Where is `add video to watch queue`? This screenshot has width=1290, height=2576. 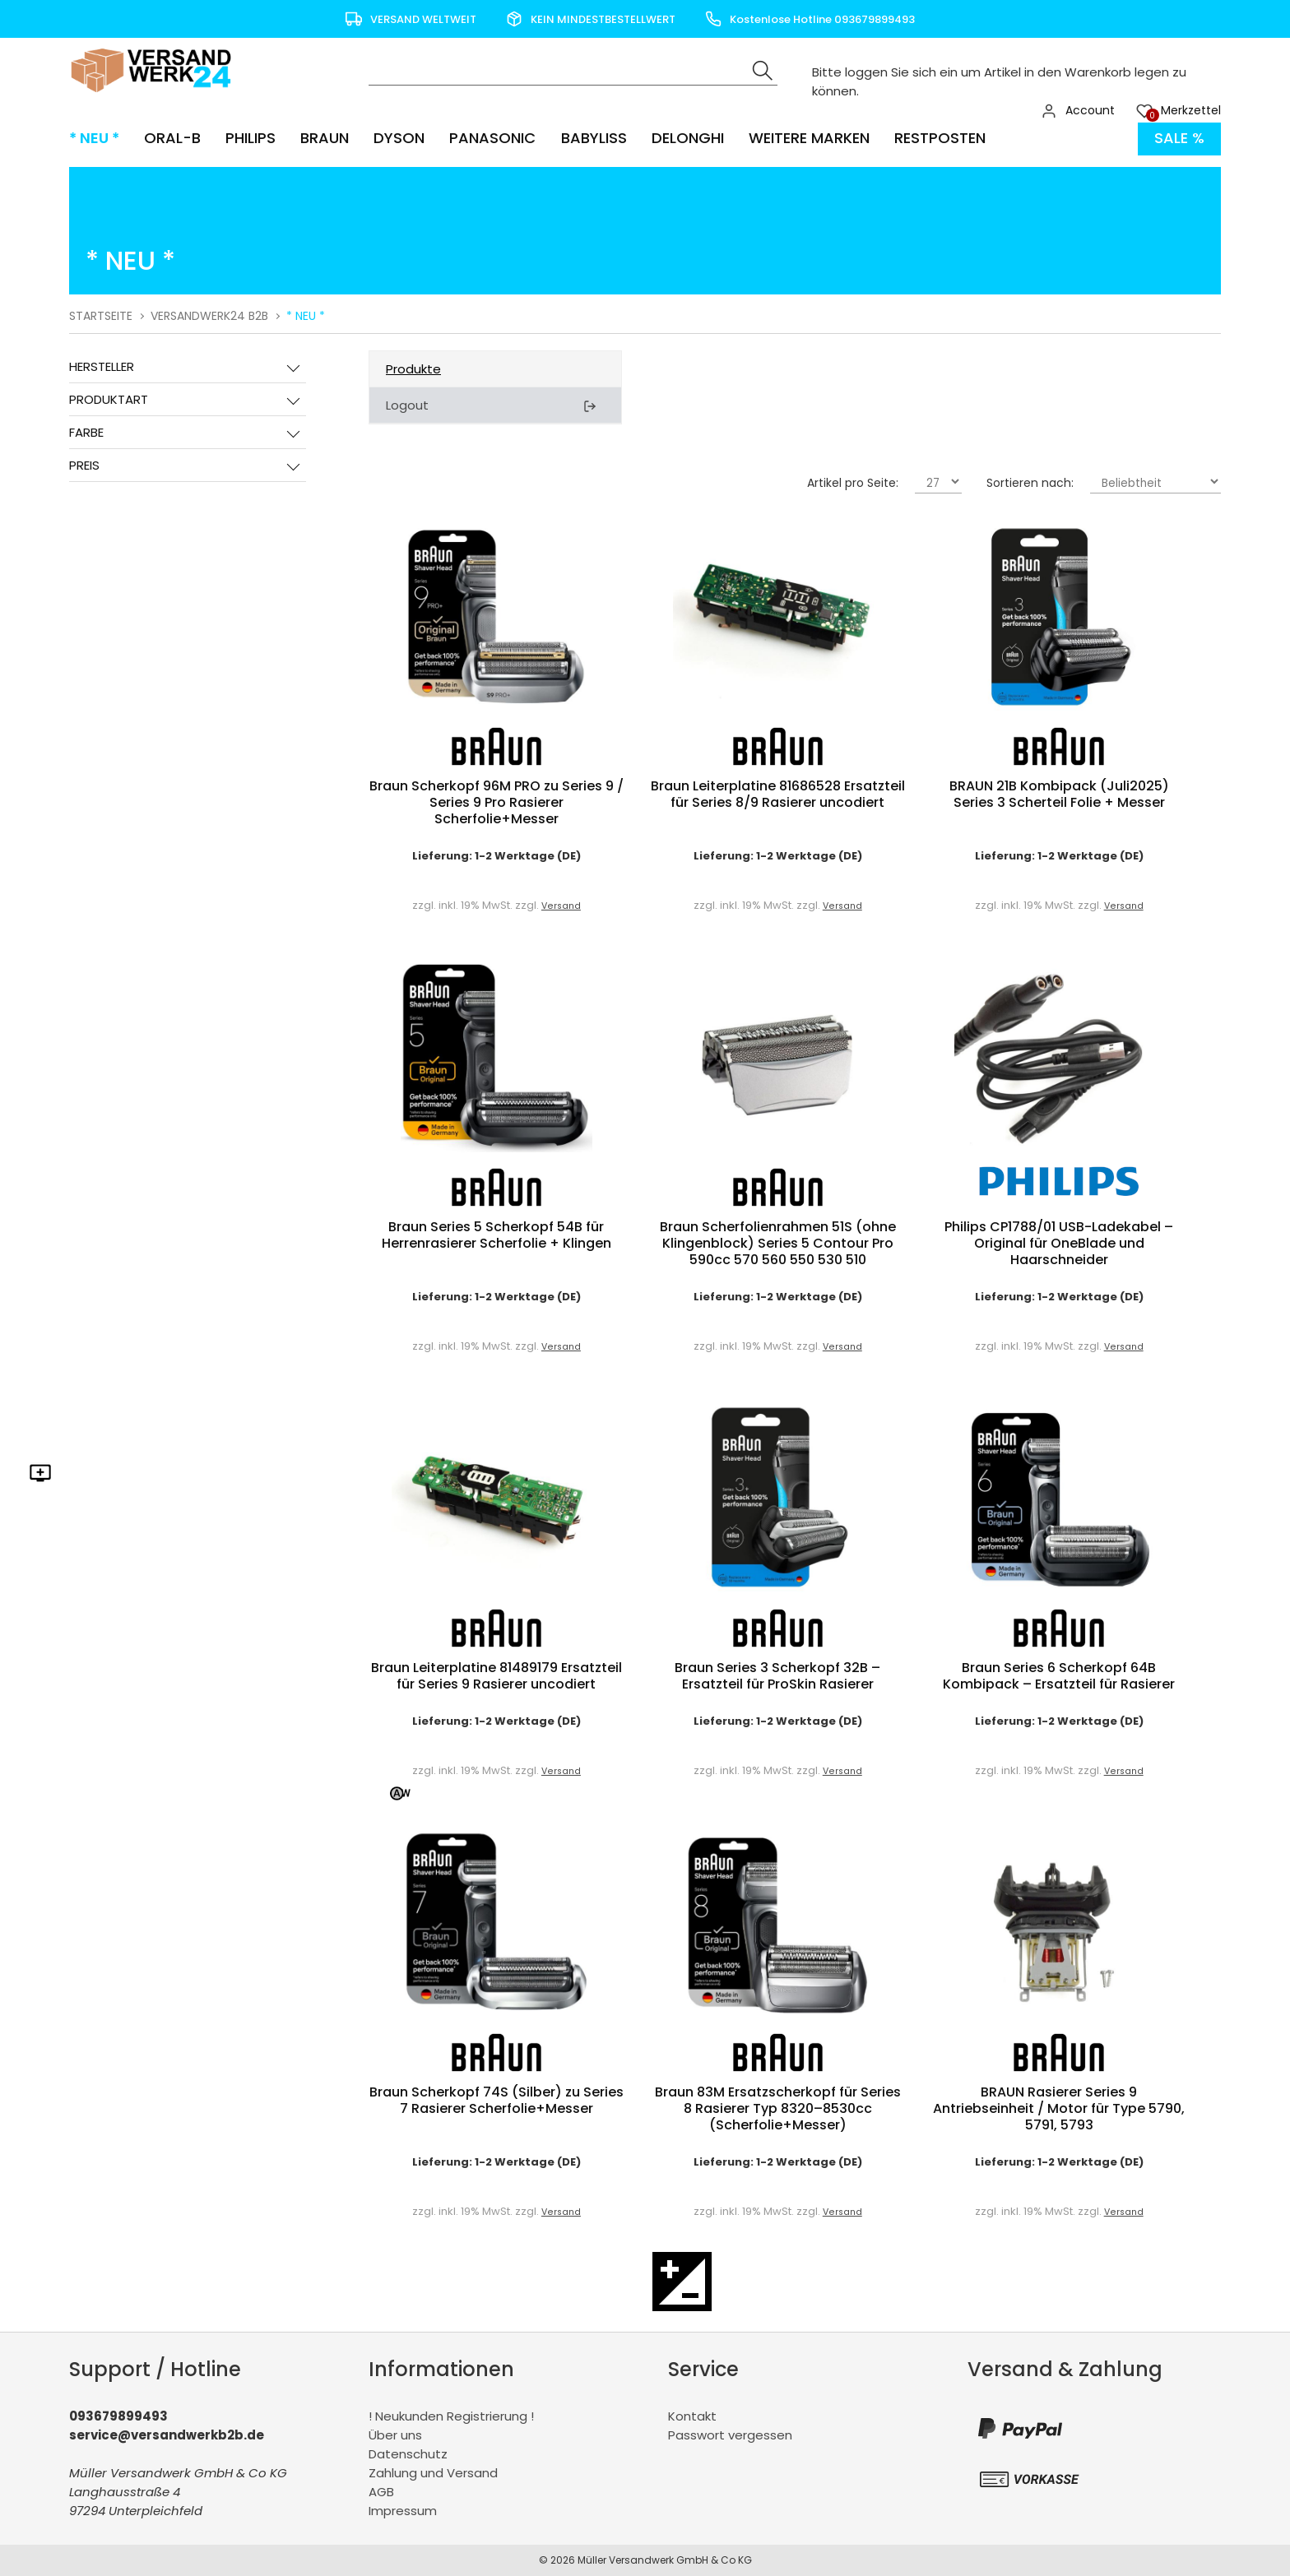
add video to watch queue is located at coordinates (40, 1473).